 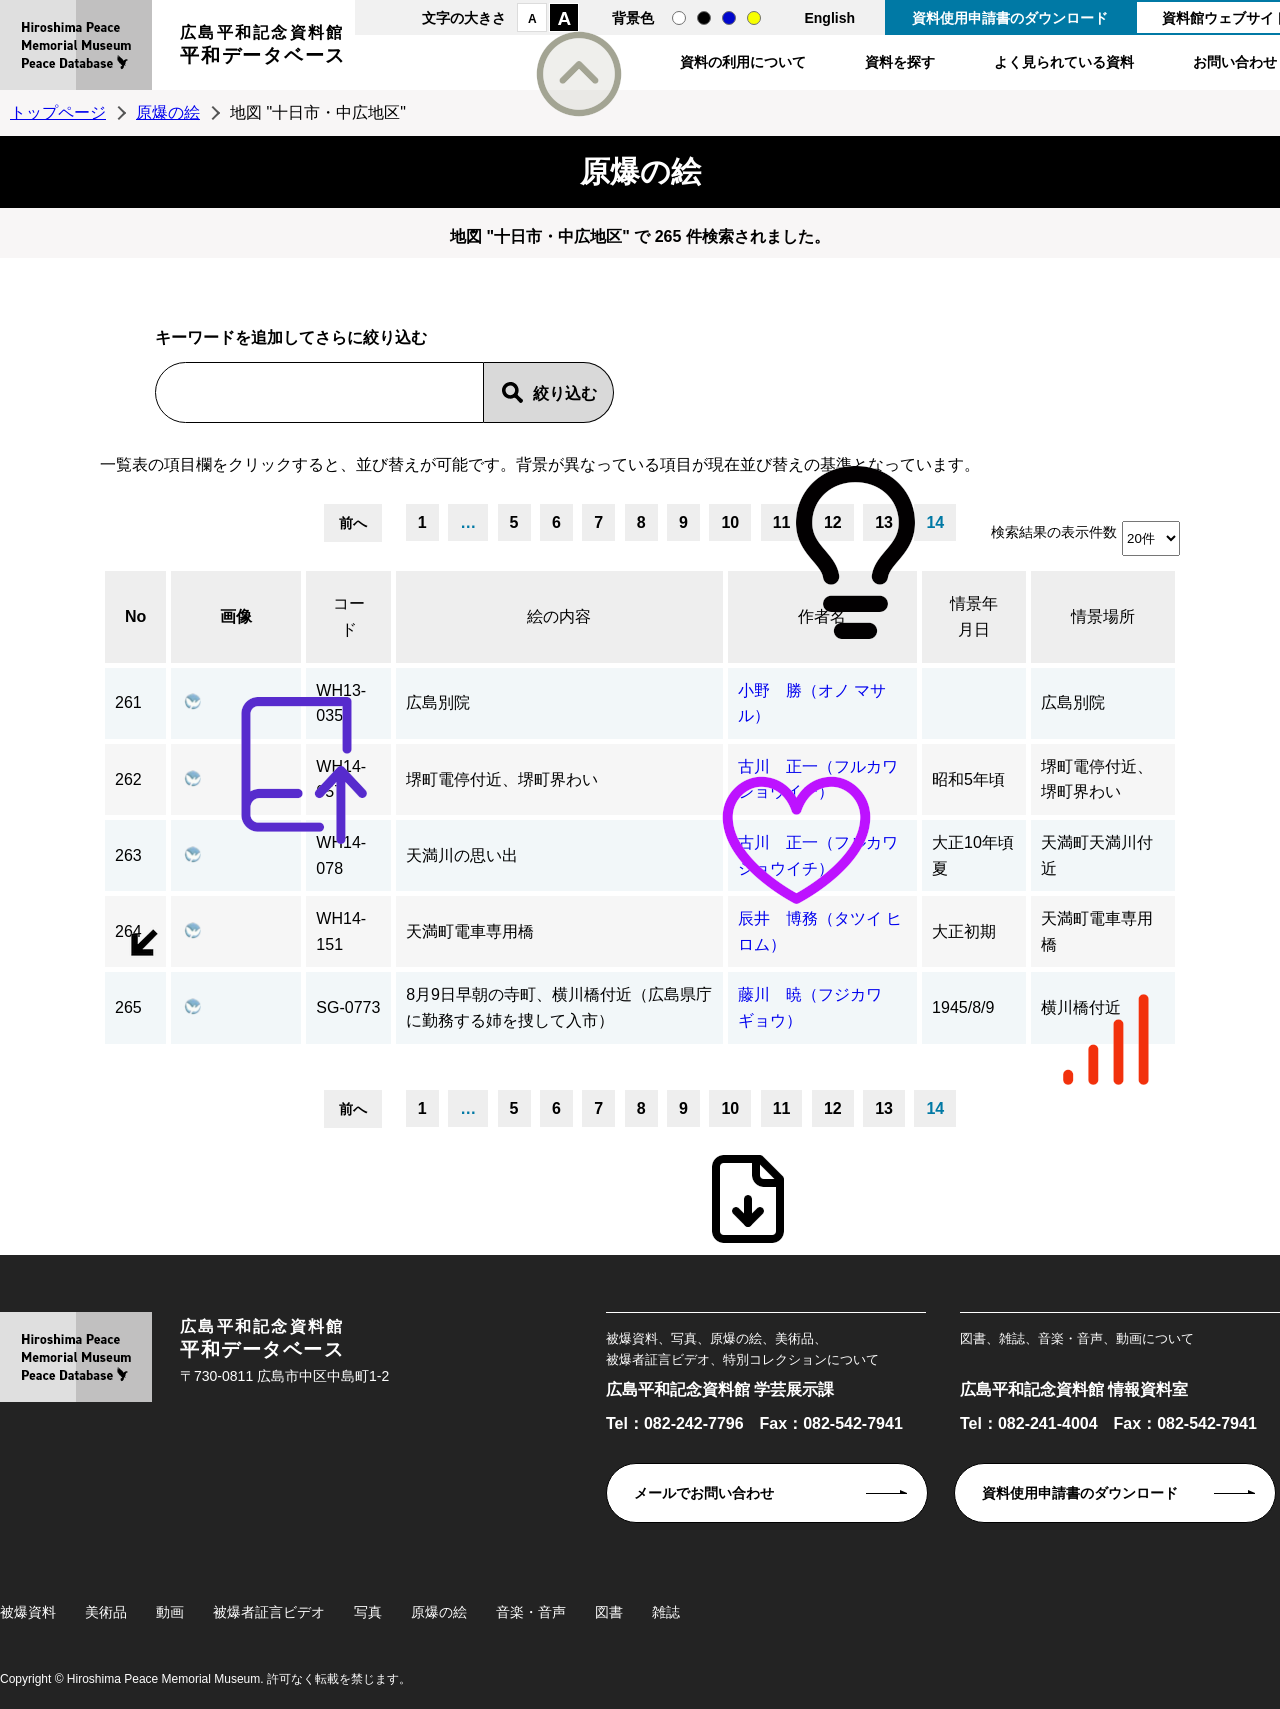 What do you see at coordinates (296, 770) in the screenshot?
I see `push changes to a repository` at bounding box center [296, 770].